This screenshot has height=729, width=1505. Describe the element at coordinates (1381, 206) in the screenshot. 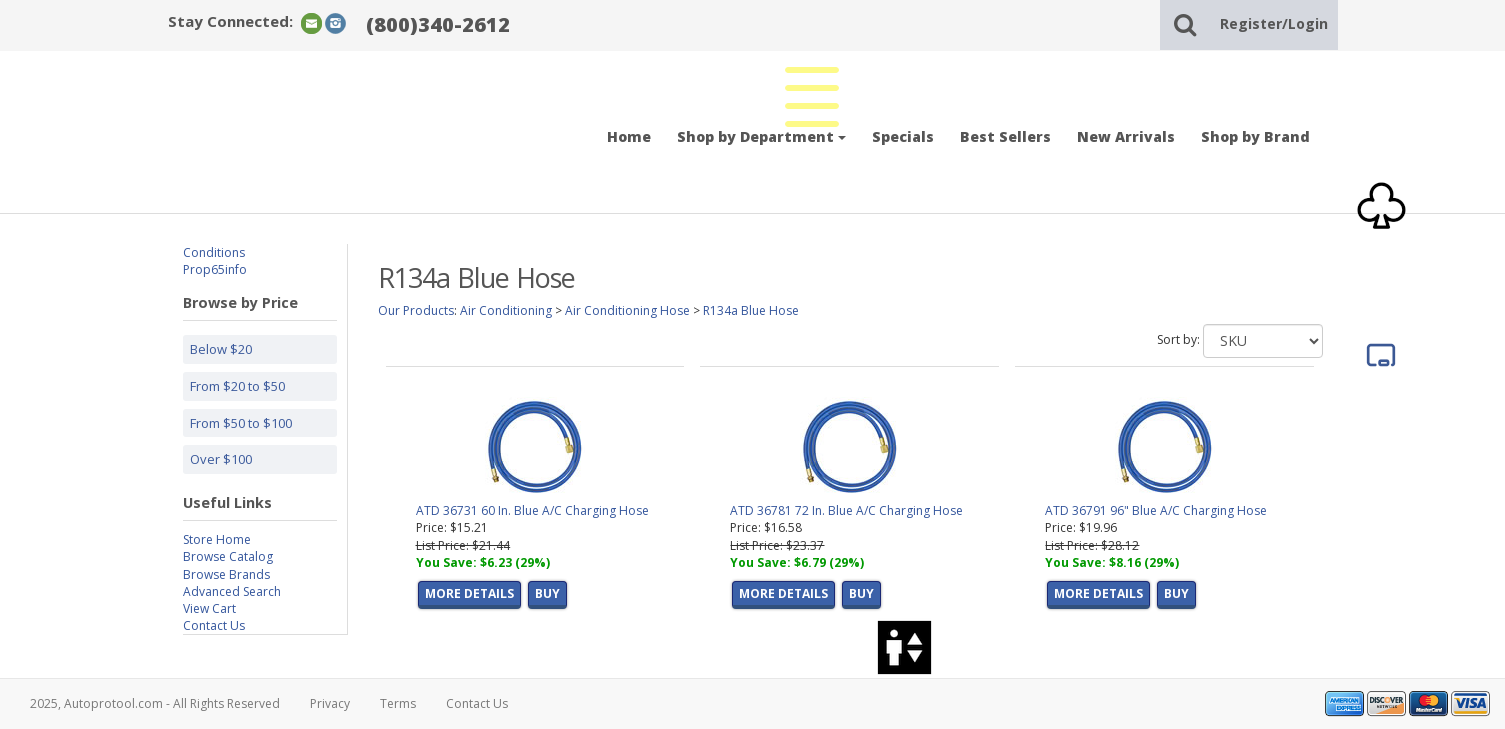

I see `club suit symbol for card games` at that location.